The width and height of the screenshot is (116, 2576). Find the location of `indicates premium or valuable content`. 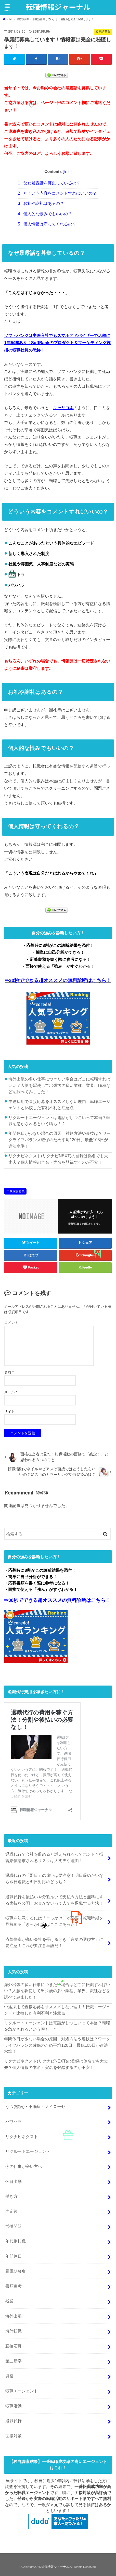

indicates premium or valuable content is located at coordinates (31, 105).